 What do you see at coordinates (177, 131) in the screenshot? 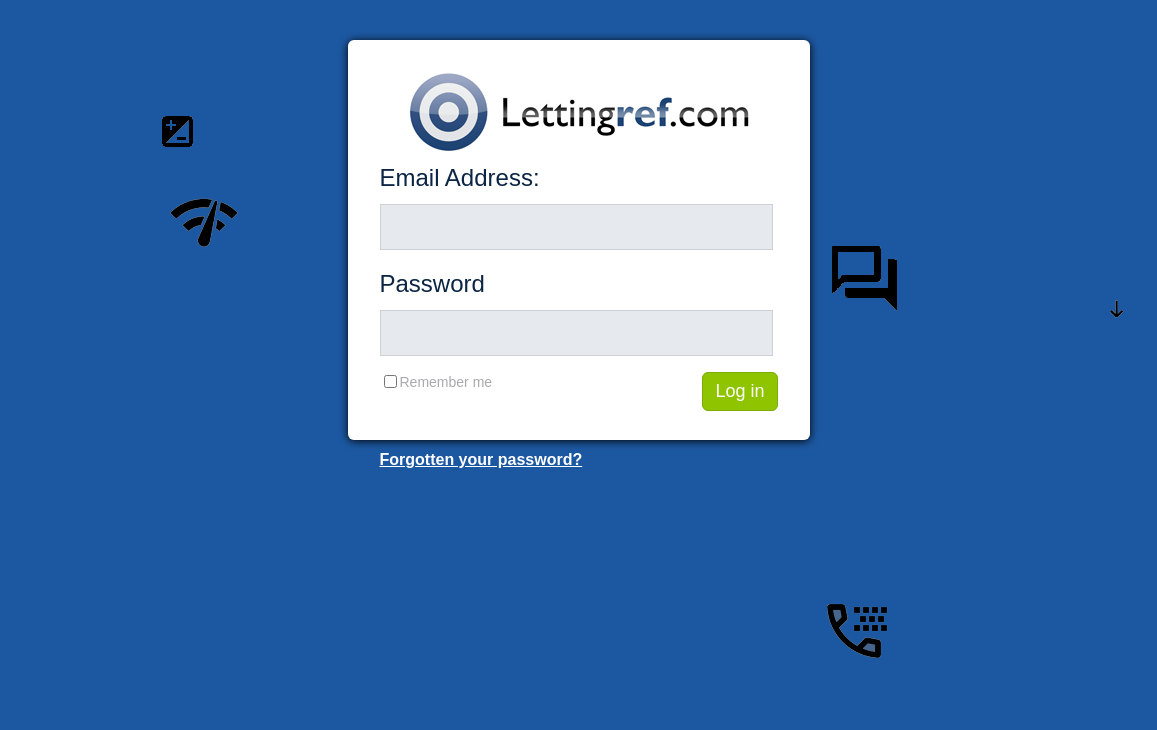
I see `adjust camera ISO sensitivity settings` at bounding box center [177, 131].